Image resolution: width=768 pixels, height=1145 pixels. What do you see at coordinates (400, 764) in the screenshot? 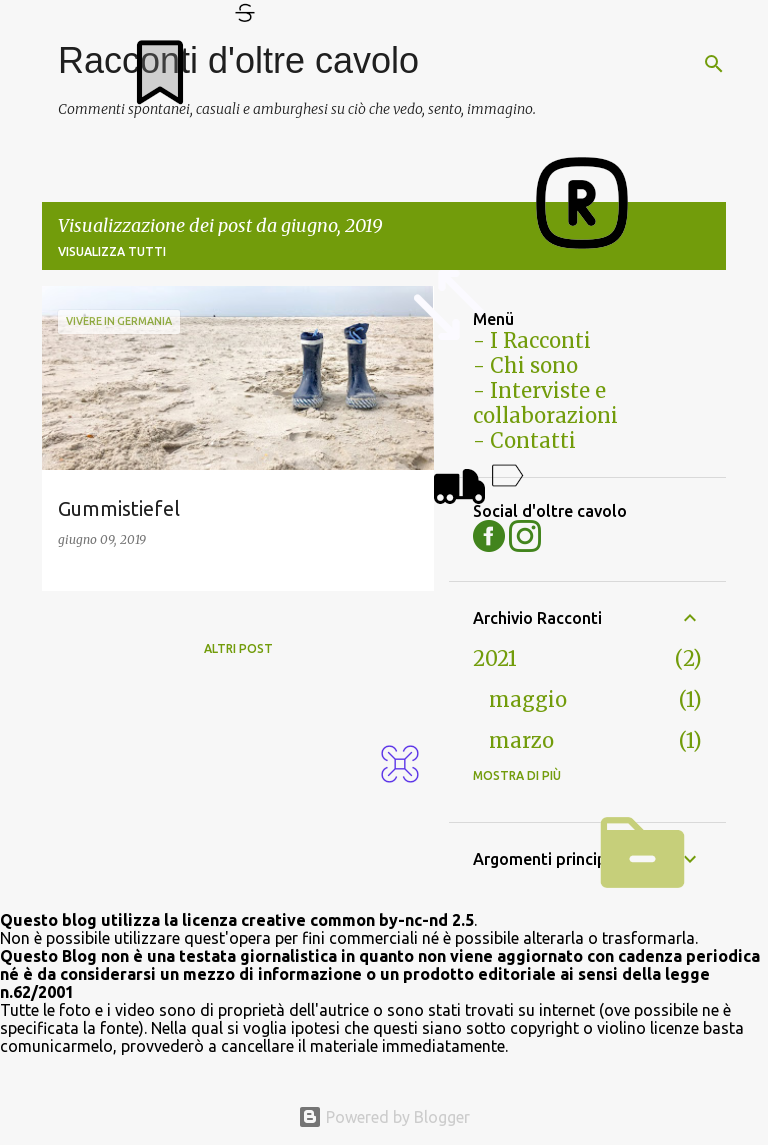
I see `access drone controls` at bounding box center [400, 764].